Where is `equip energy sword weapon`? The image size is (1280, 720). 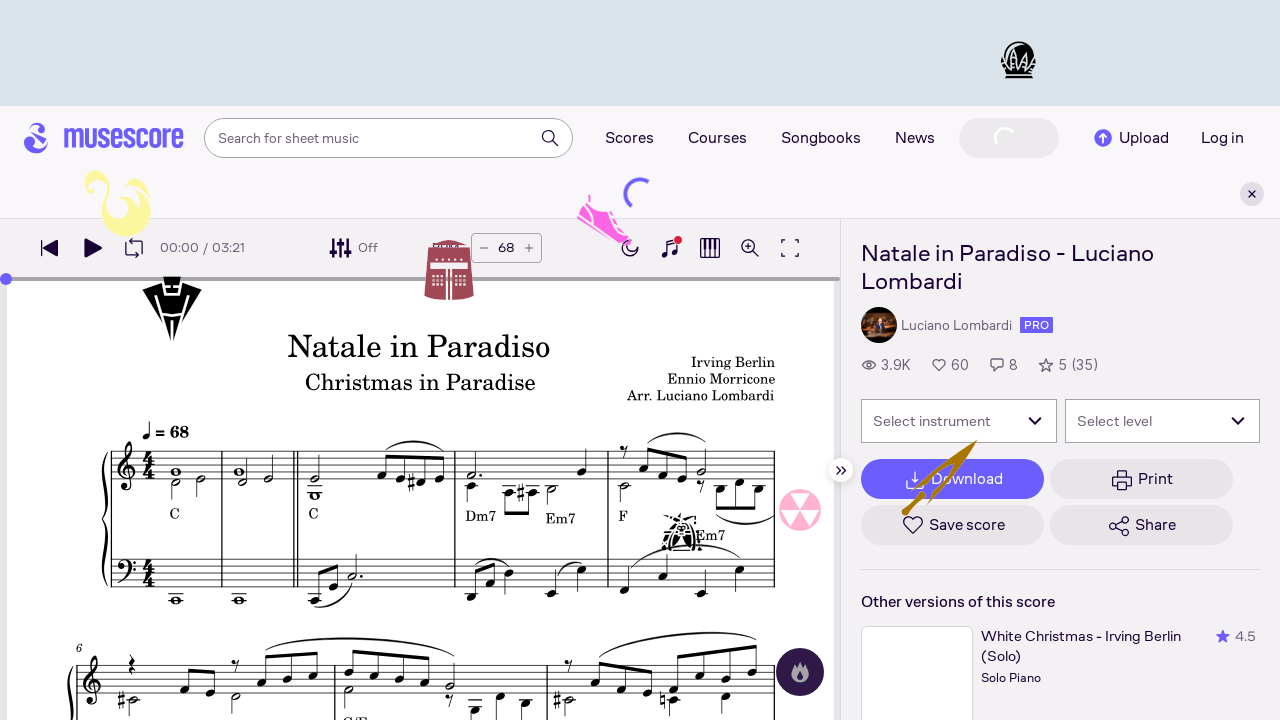
equip energy sword weapon is located at coordinates (940, 477).